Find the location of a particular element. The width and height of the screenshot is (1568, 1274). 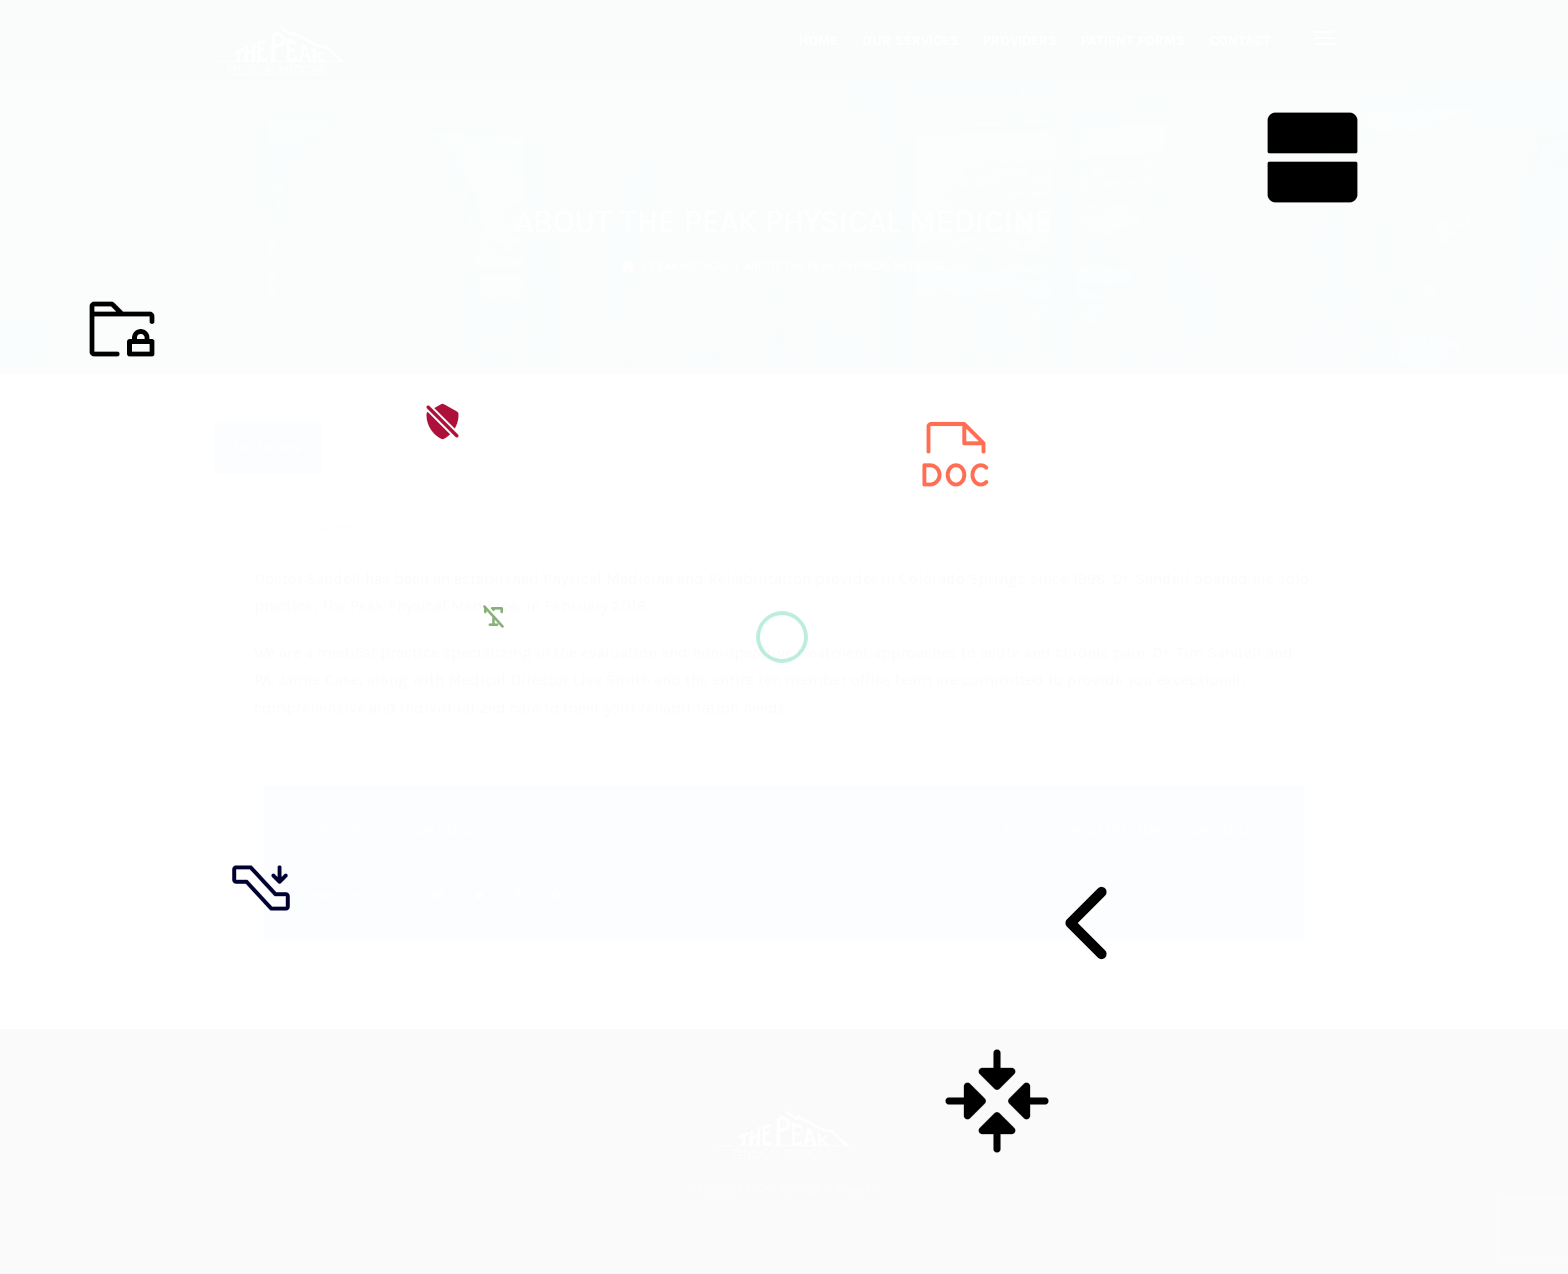

security or protection is disabled is located at coordinates (442, 421).